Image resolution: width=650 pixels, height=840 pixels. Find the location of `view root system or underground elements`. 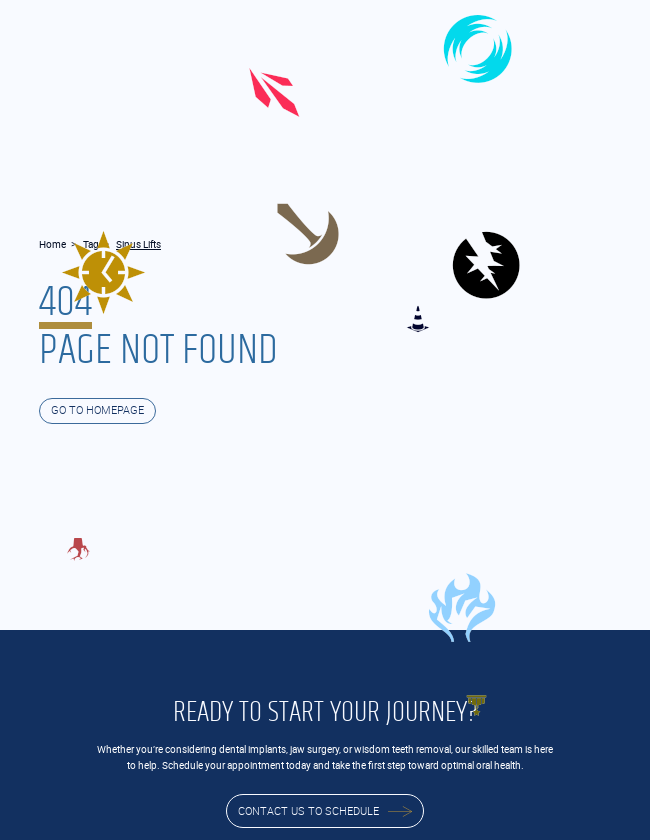

view root system or underground elements is located at coordinates (78, 549).